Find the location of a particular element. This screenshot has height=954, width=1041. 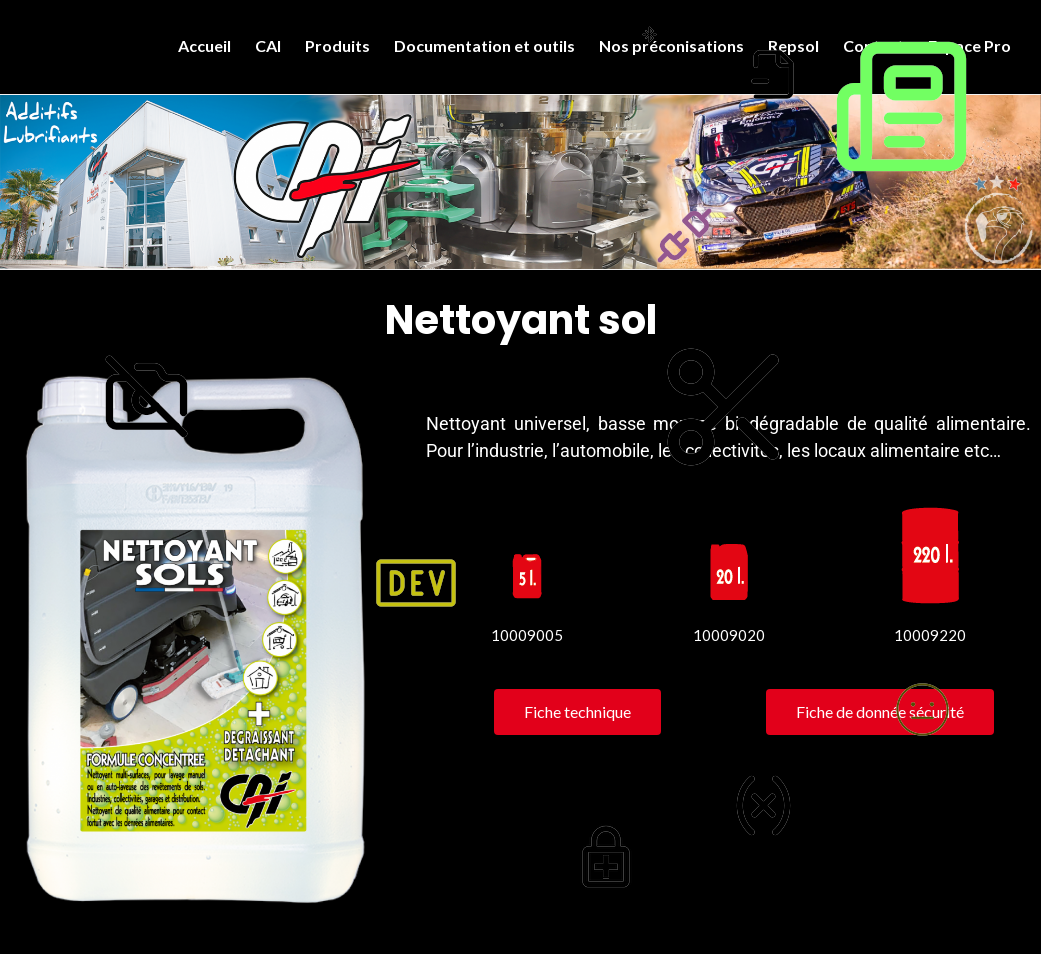

rate your experience as neutral is located at coordinates (922, 709).